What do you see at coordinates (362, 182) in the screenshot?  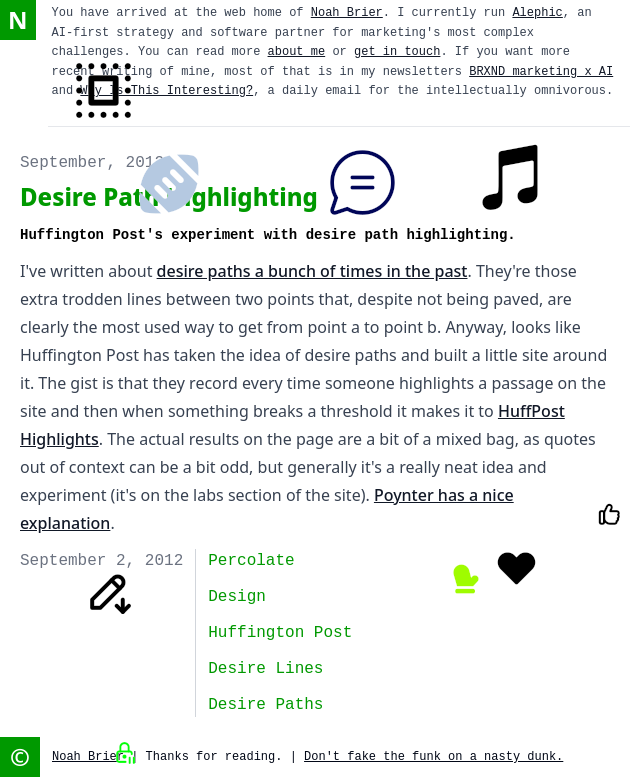 I see `open chat or messaging` at bounding box center [362, 182].